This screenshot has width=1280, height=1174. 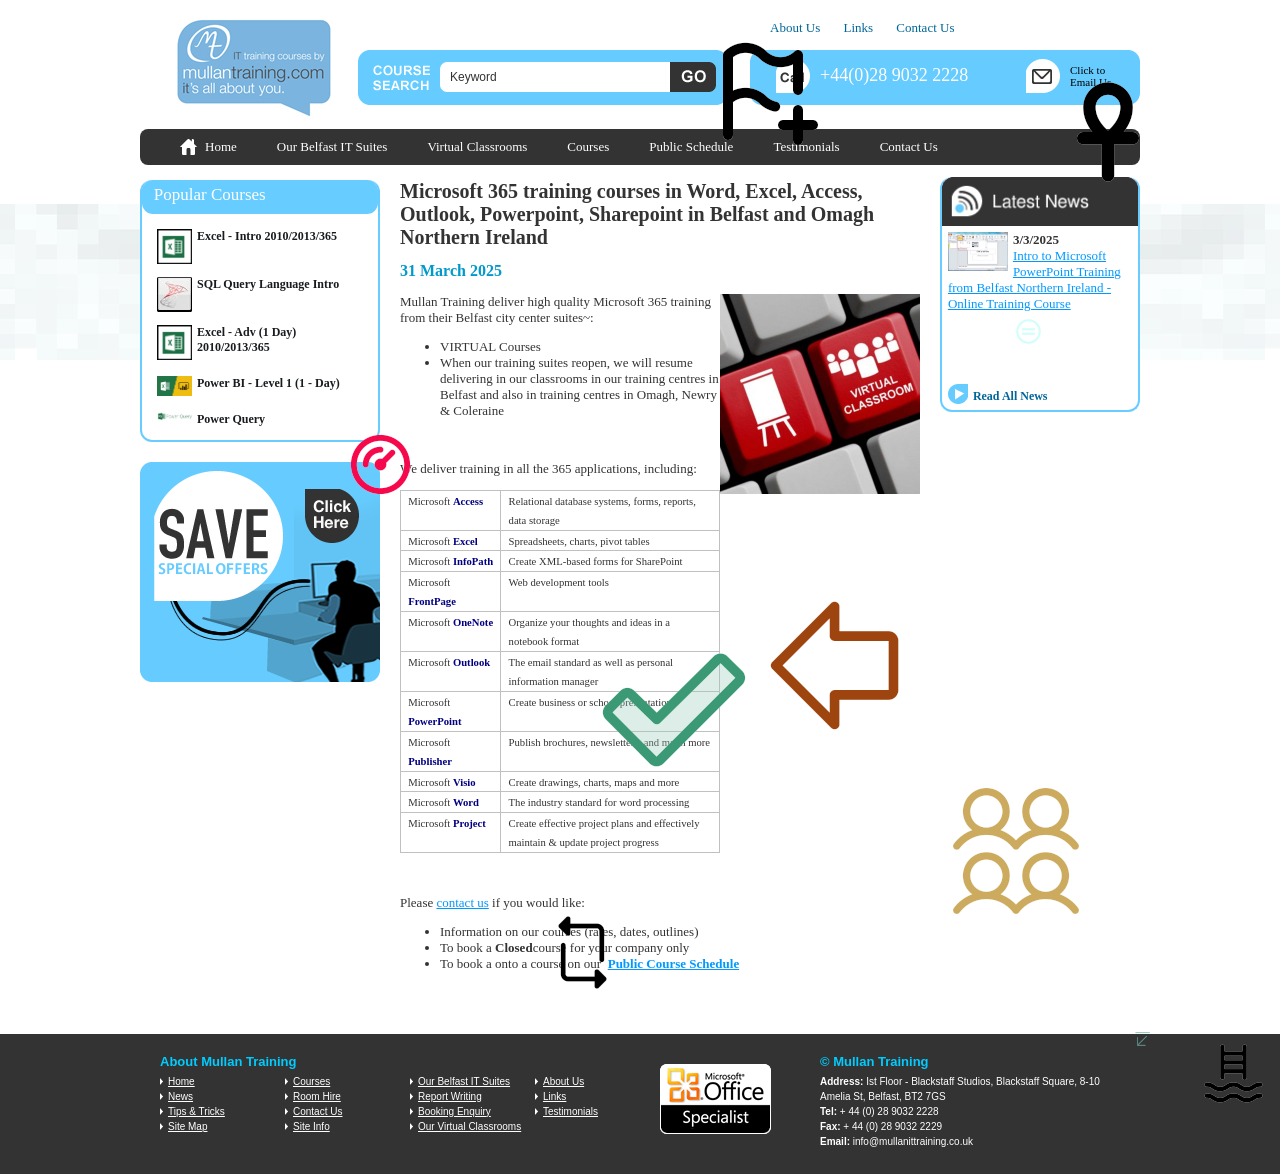 What do you see at coordinates (671, 707) in the screenshot?
I see `confirm or submit an action` at bounding box center [671, 707].